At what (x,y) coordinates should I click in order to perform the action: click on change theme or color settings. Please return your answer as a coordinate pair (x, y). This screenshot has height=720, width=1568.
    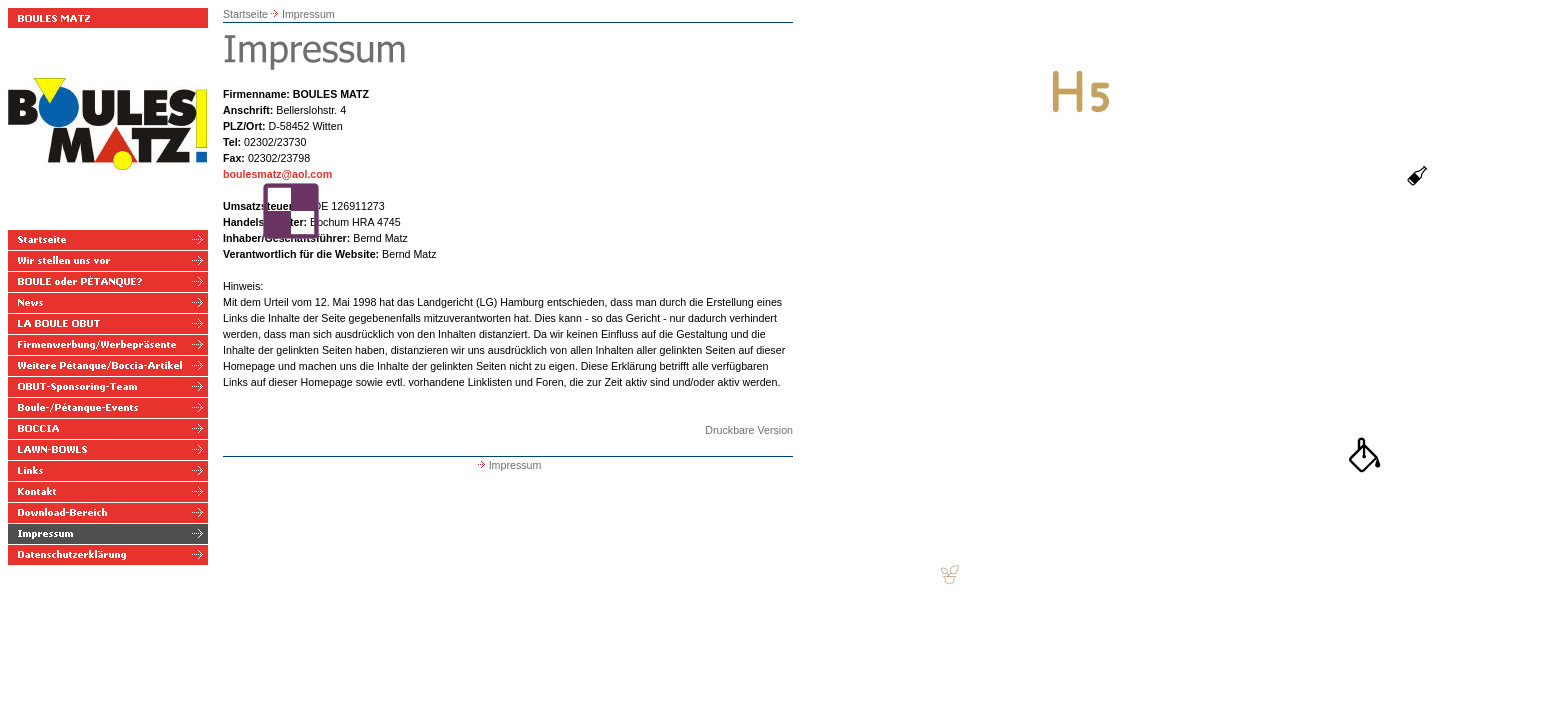
    Looking at the image, I should click on (1364, 455).